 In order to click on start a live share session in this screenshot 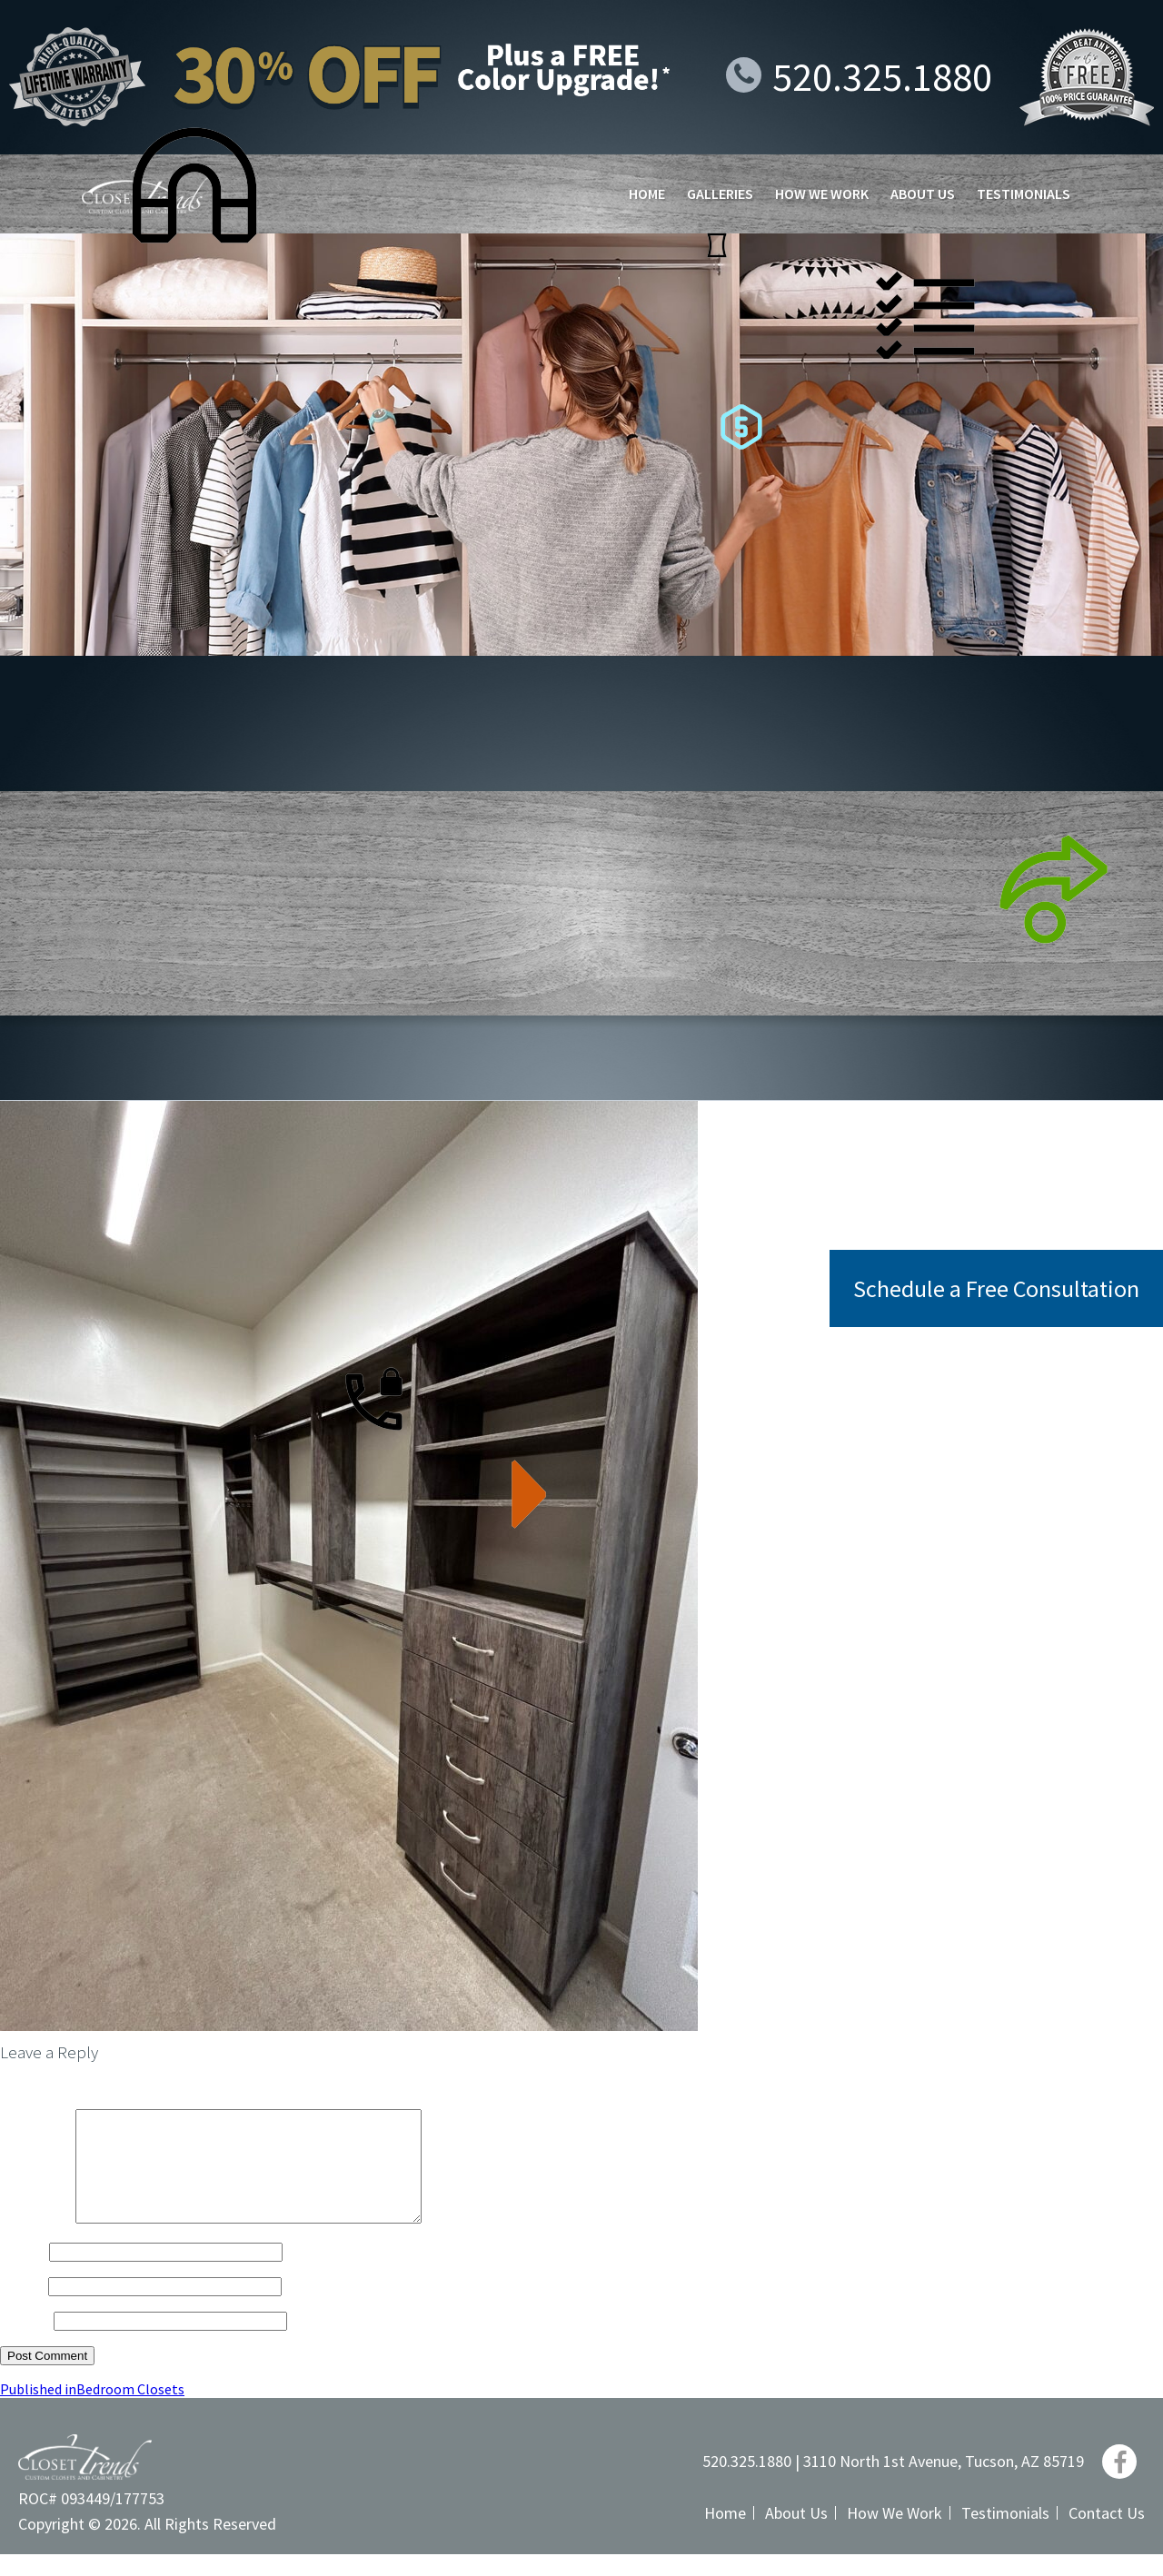, I will do `click(1053, 888)`.